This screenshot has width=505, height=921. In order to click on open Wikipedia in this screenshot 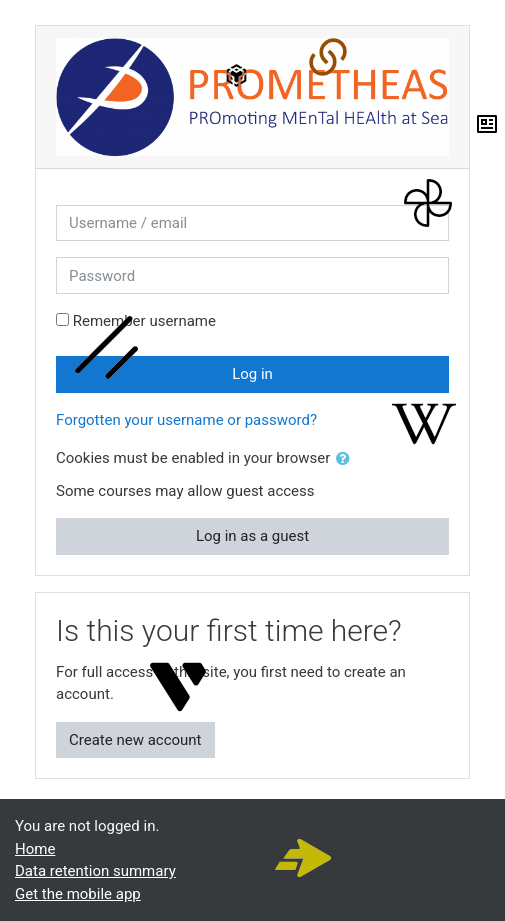, I will do `click(424, 424)`.